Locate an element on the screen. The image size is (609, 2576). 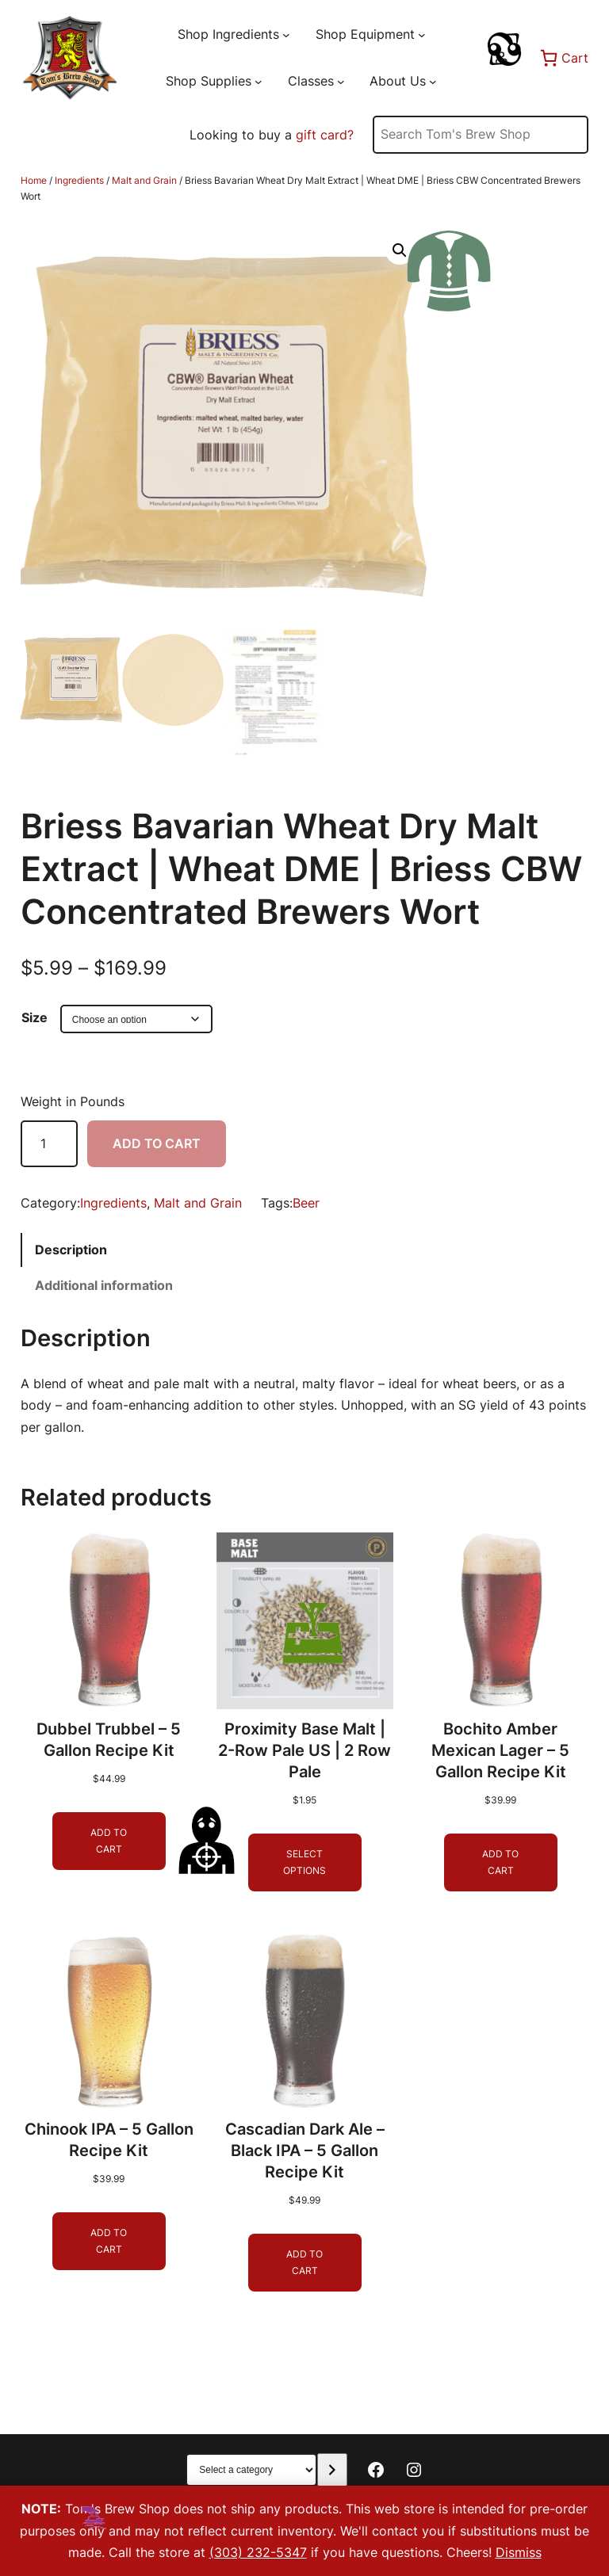
select dreadnought or battleship unit is located at coordinates (94, 2518).